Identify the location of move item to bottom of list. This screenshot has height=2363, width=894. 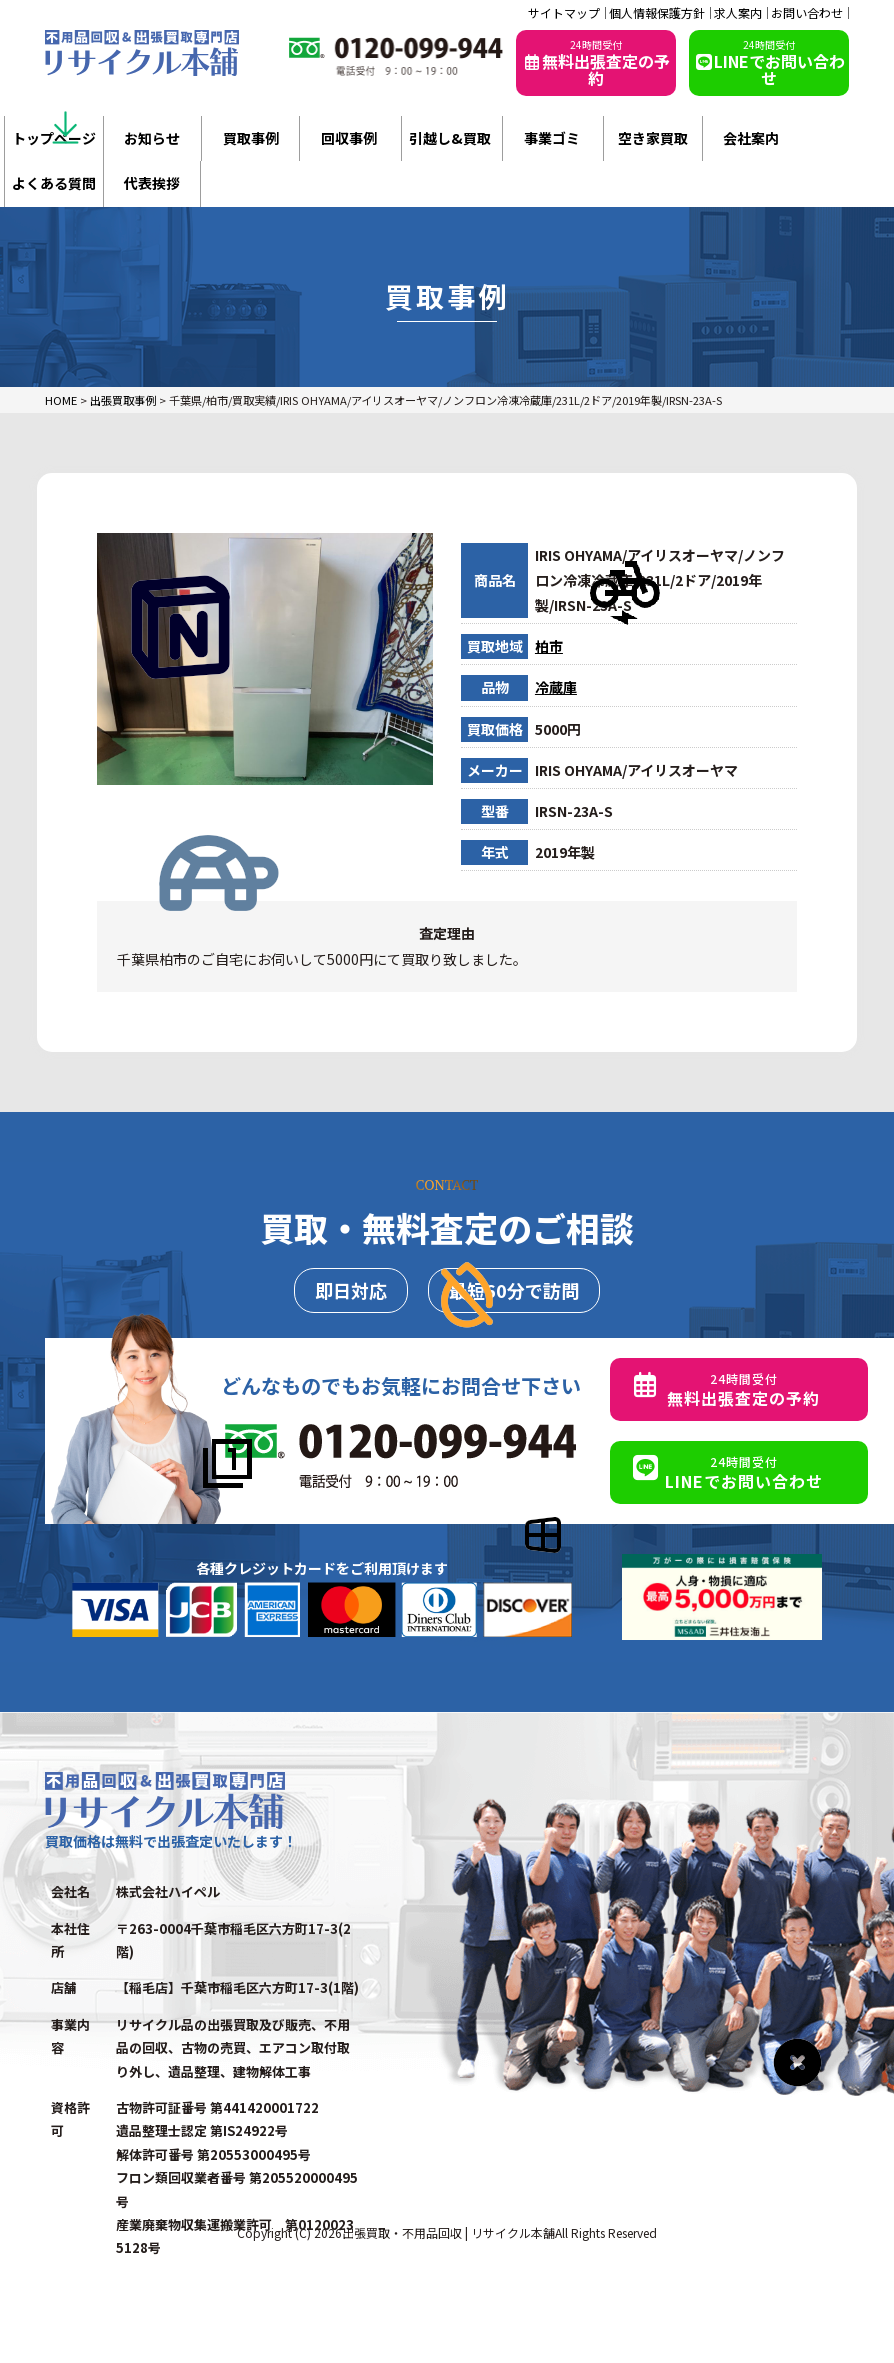
(65, 127).